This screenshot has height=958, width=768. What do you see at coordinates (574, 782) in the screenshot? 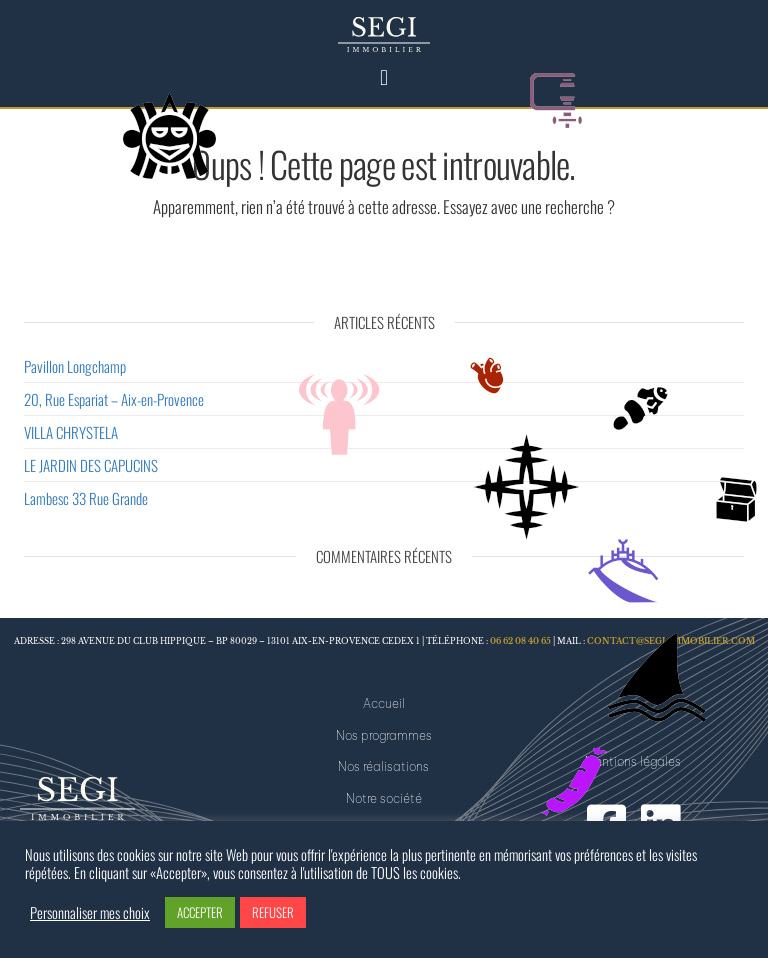
I see `food item in a cooking or recipe game` at bounding box center [574, 782].